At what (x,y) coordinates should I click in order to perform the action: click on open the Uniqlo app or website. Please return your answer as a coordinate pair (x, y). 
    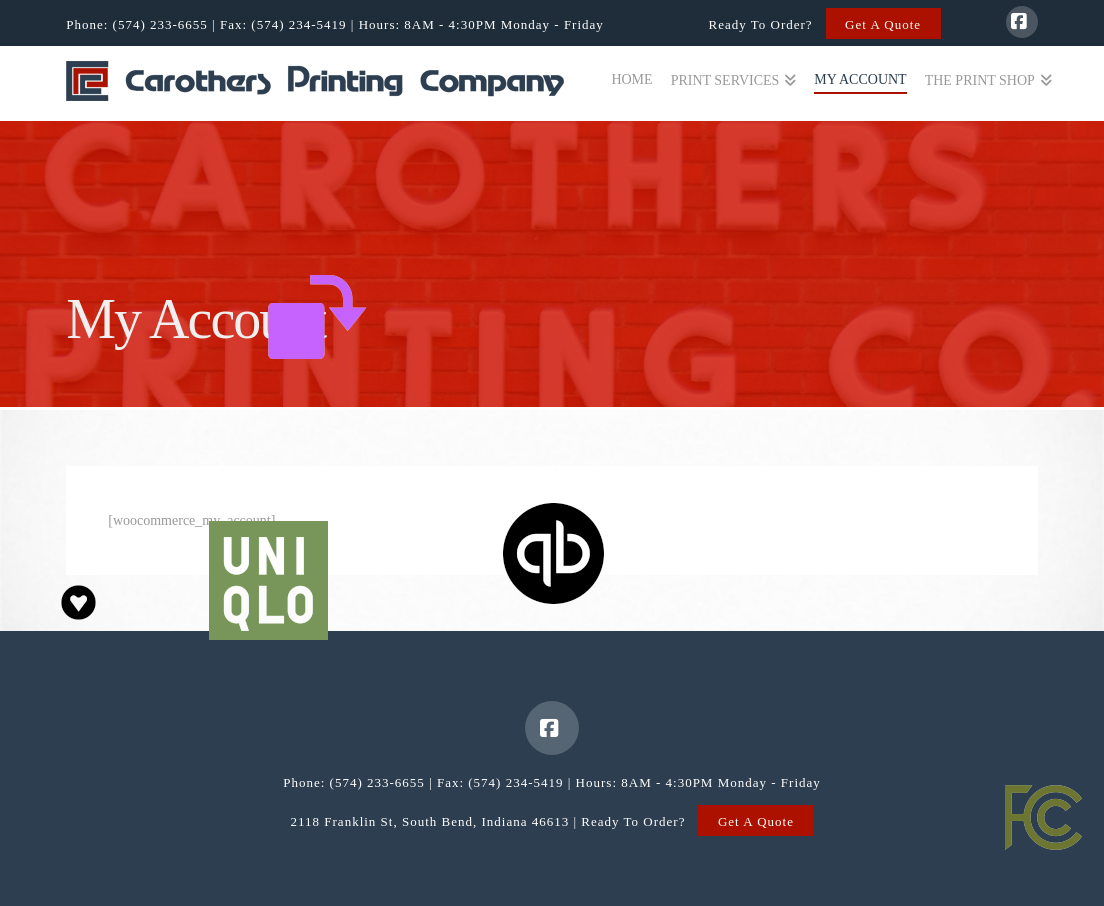
    Looking at the image, I should click on (268, 580).